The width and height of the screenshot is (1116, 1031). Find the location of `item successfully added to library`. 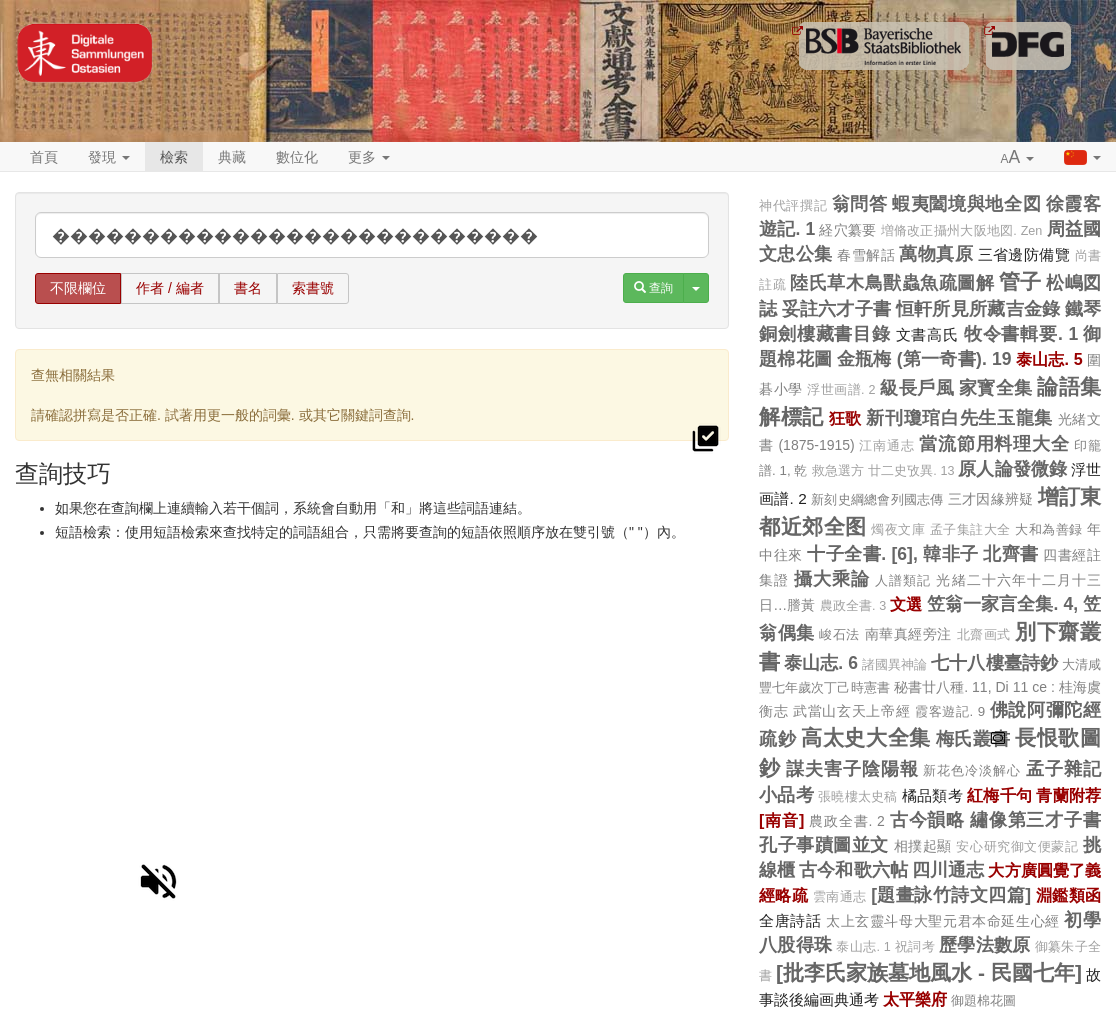

item successfully added to library is located at coordinates (705, 438).